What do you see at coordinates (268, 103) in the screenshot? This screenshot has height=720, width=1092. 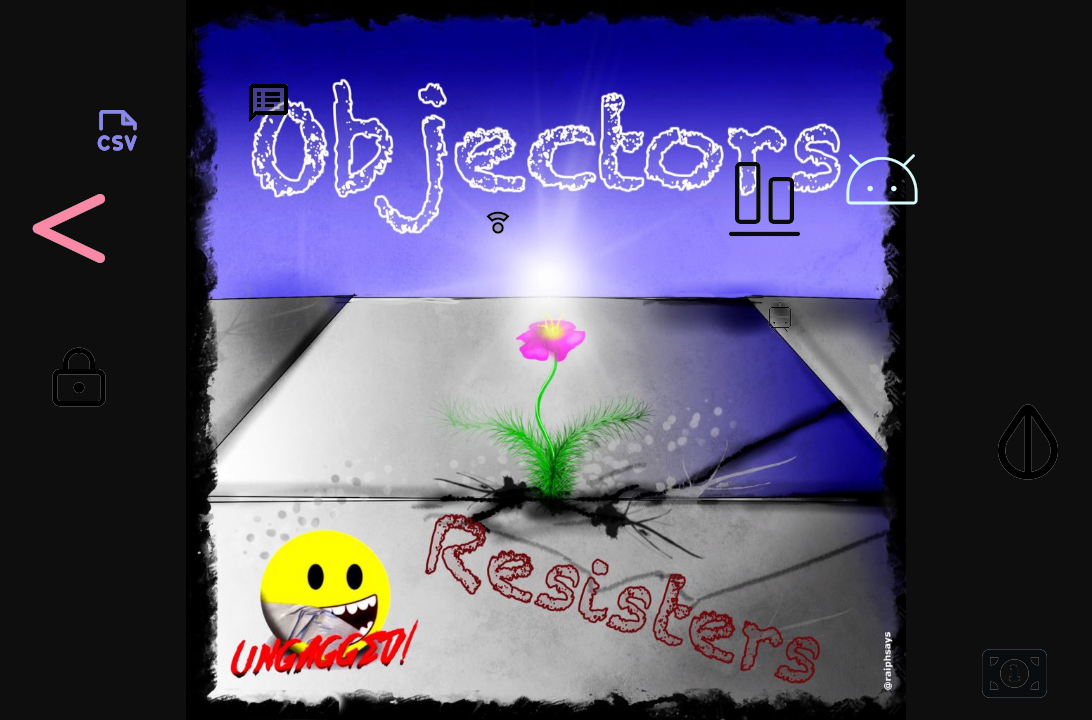 I see `view speaker notes or presentation comments` at bounding box center [268, 103].